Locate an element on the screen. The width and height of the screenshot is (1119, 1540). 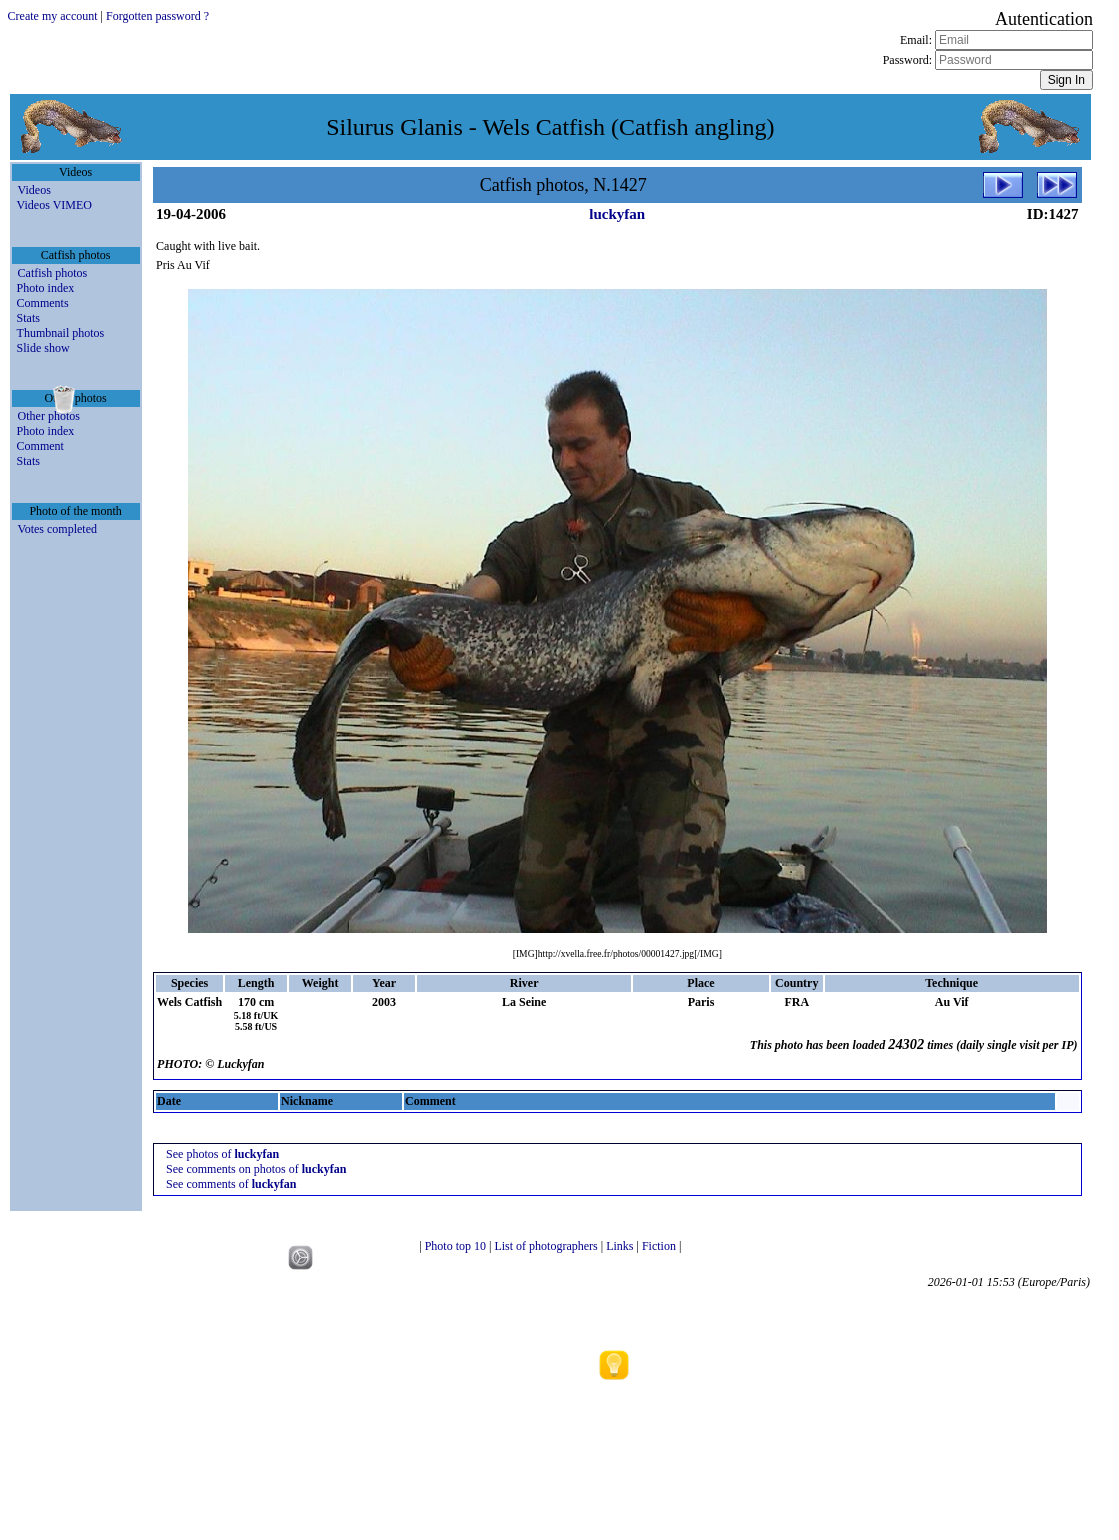
open the Tips app for helpful hints and tutorials is located at coordinates (614, 1365).